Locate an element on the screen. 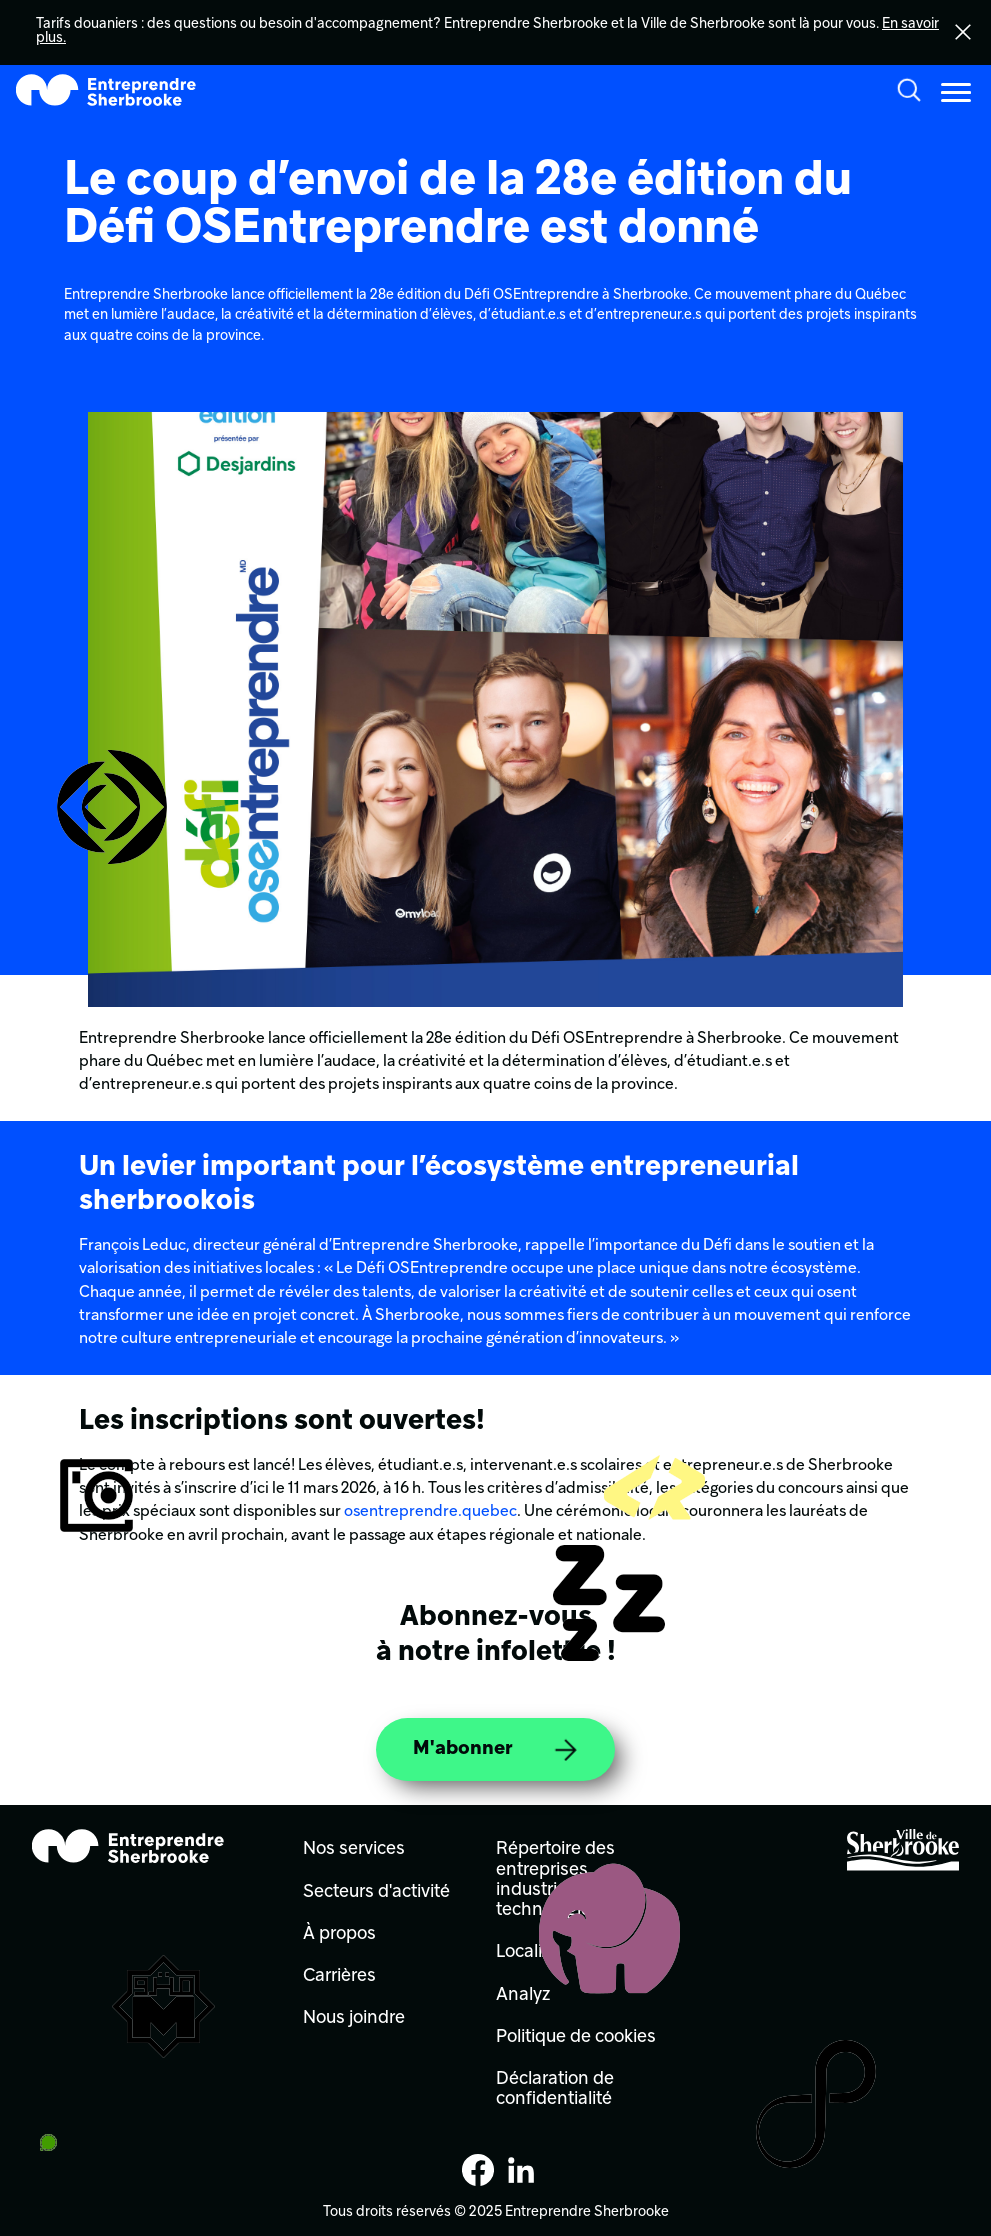 The height and width of the screenshot is (2236, 991). open signal messenger is located at coordinates (48, 2142).